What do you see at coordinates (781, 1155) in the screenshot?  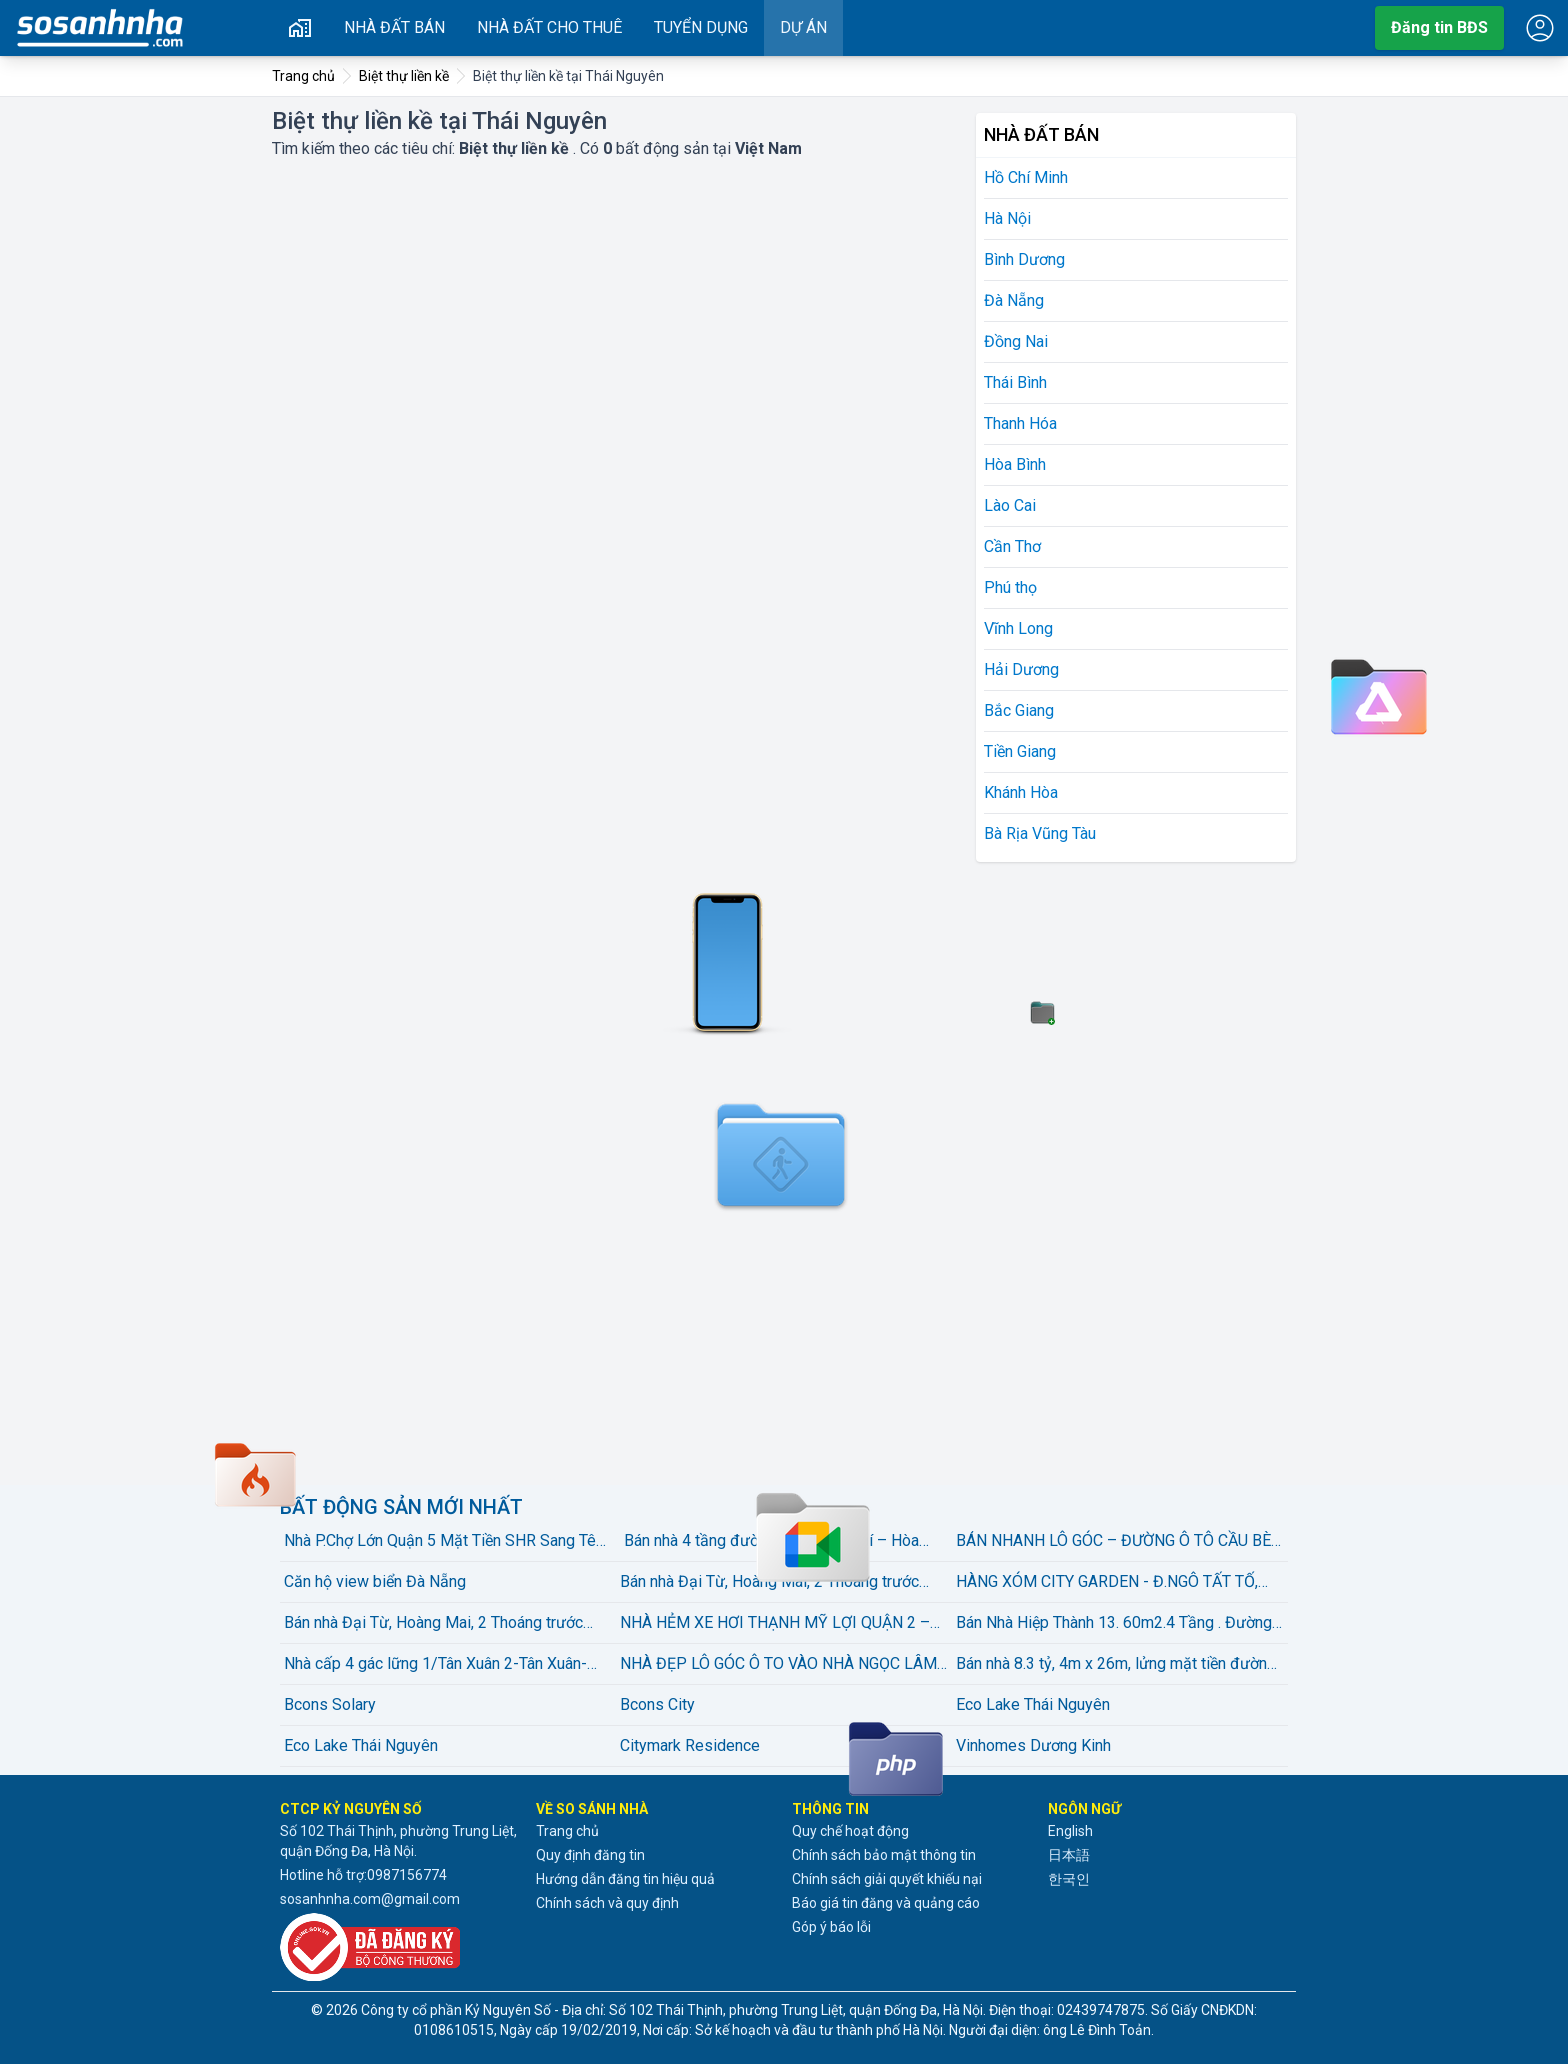 I see `access the public folder for shared files` at bounding box center [781, 1155].